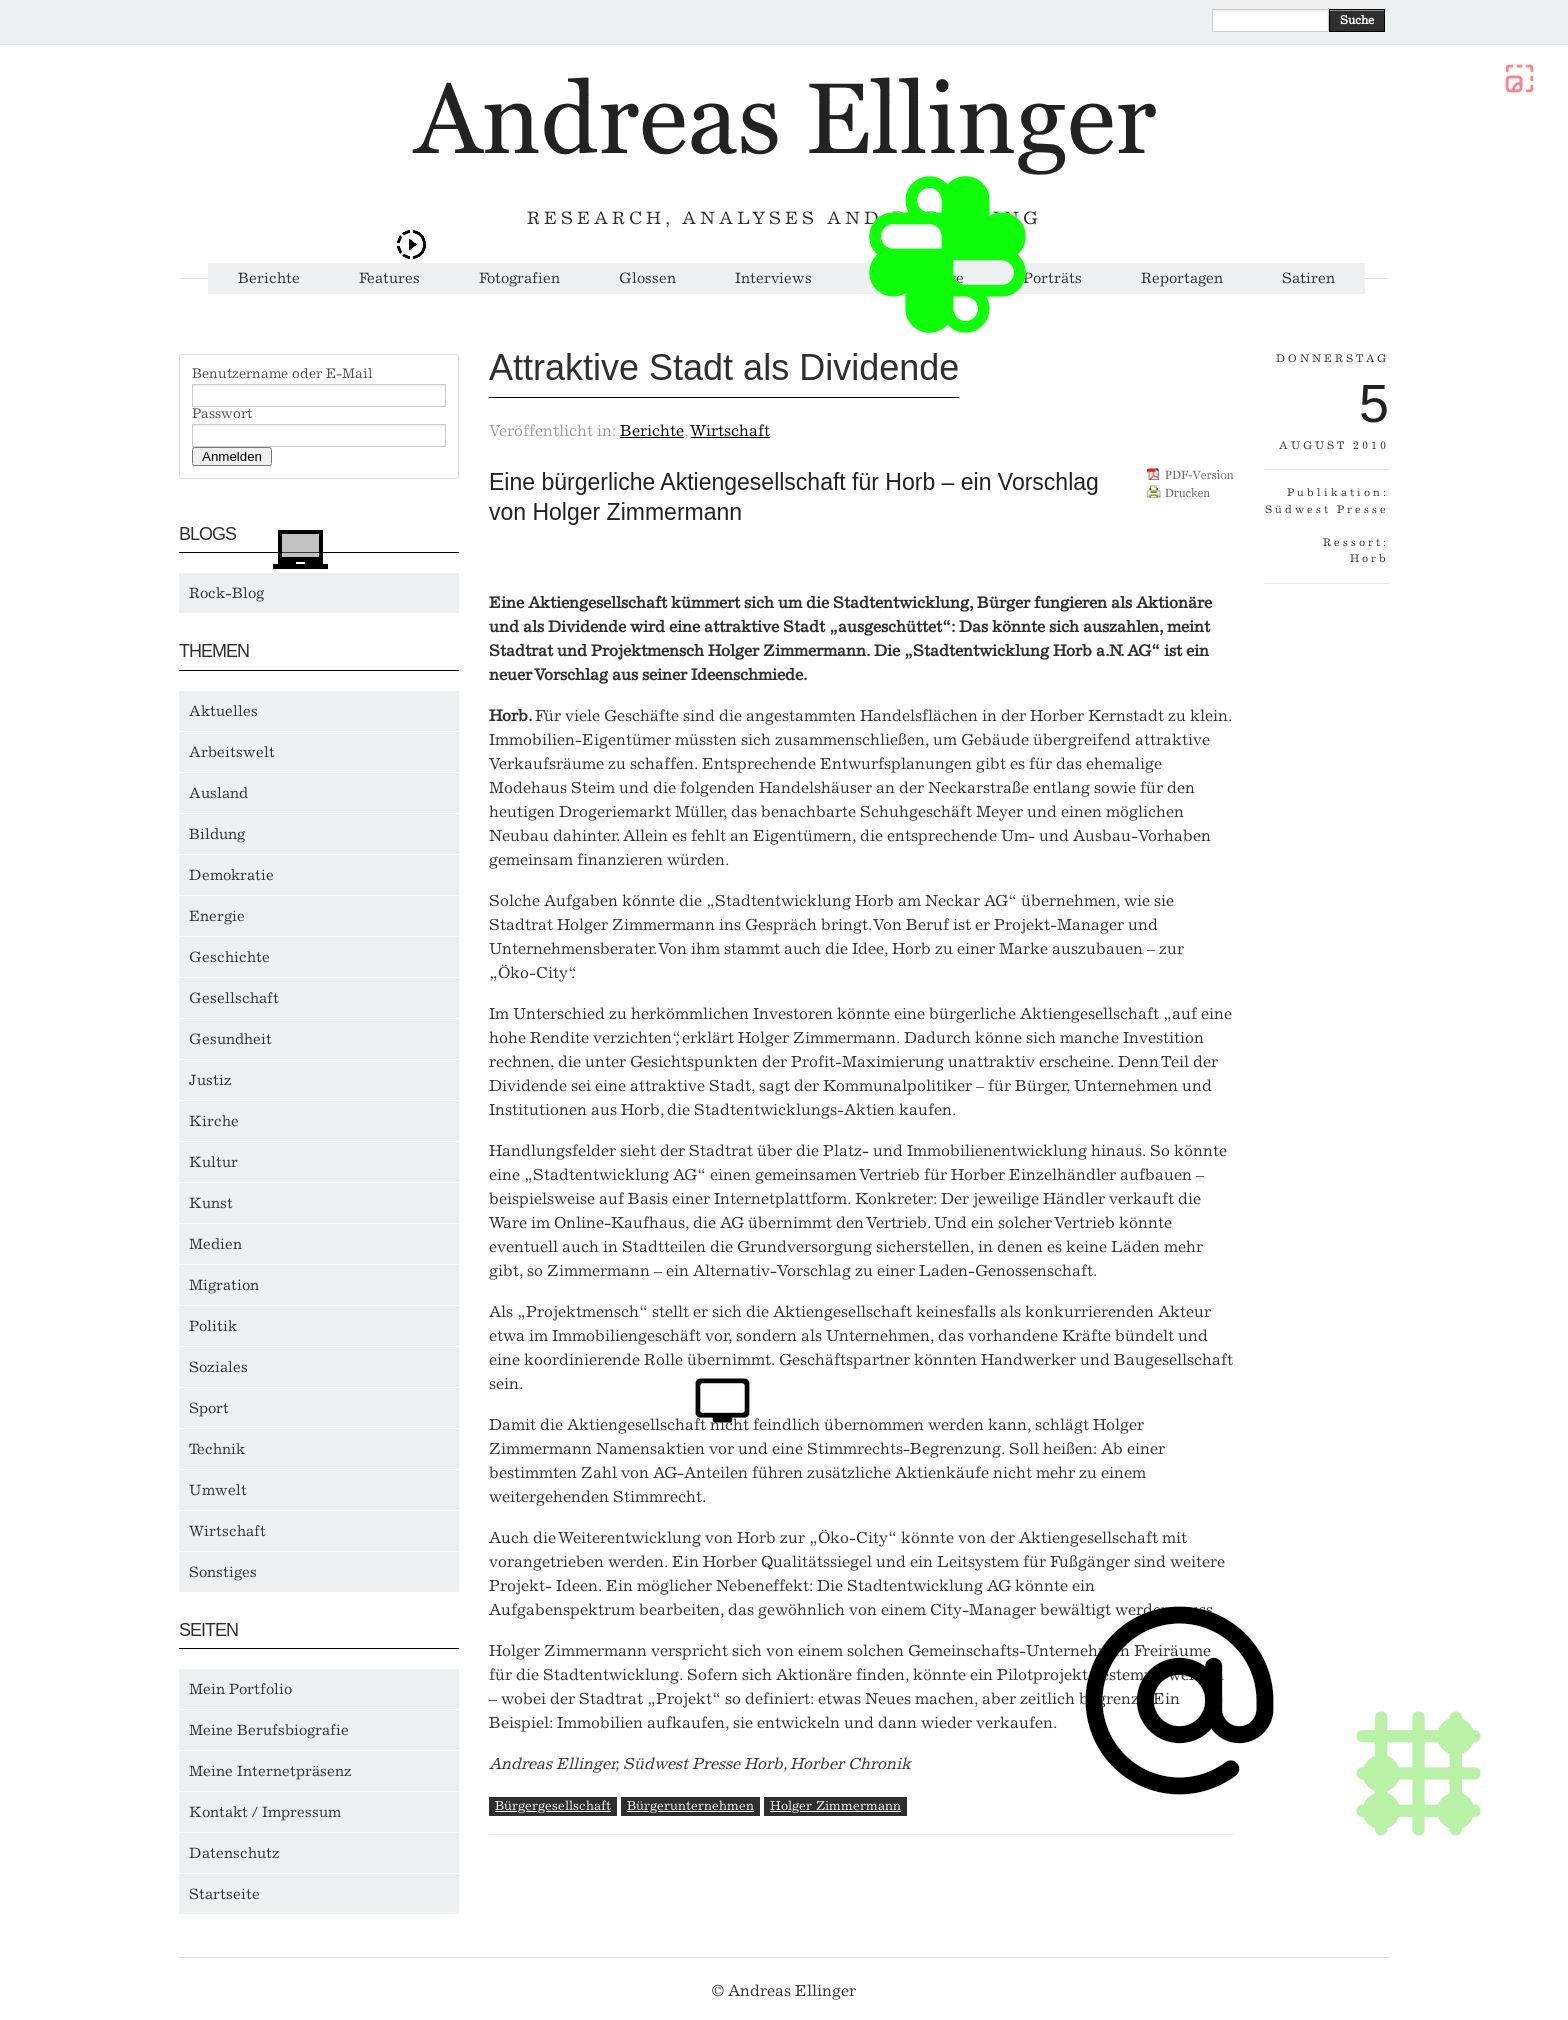 The height and width of the screenshot is (2020, 1568). I want to click on access chromebook or laptop settings, so click(300, 550).